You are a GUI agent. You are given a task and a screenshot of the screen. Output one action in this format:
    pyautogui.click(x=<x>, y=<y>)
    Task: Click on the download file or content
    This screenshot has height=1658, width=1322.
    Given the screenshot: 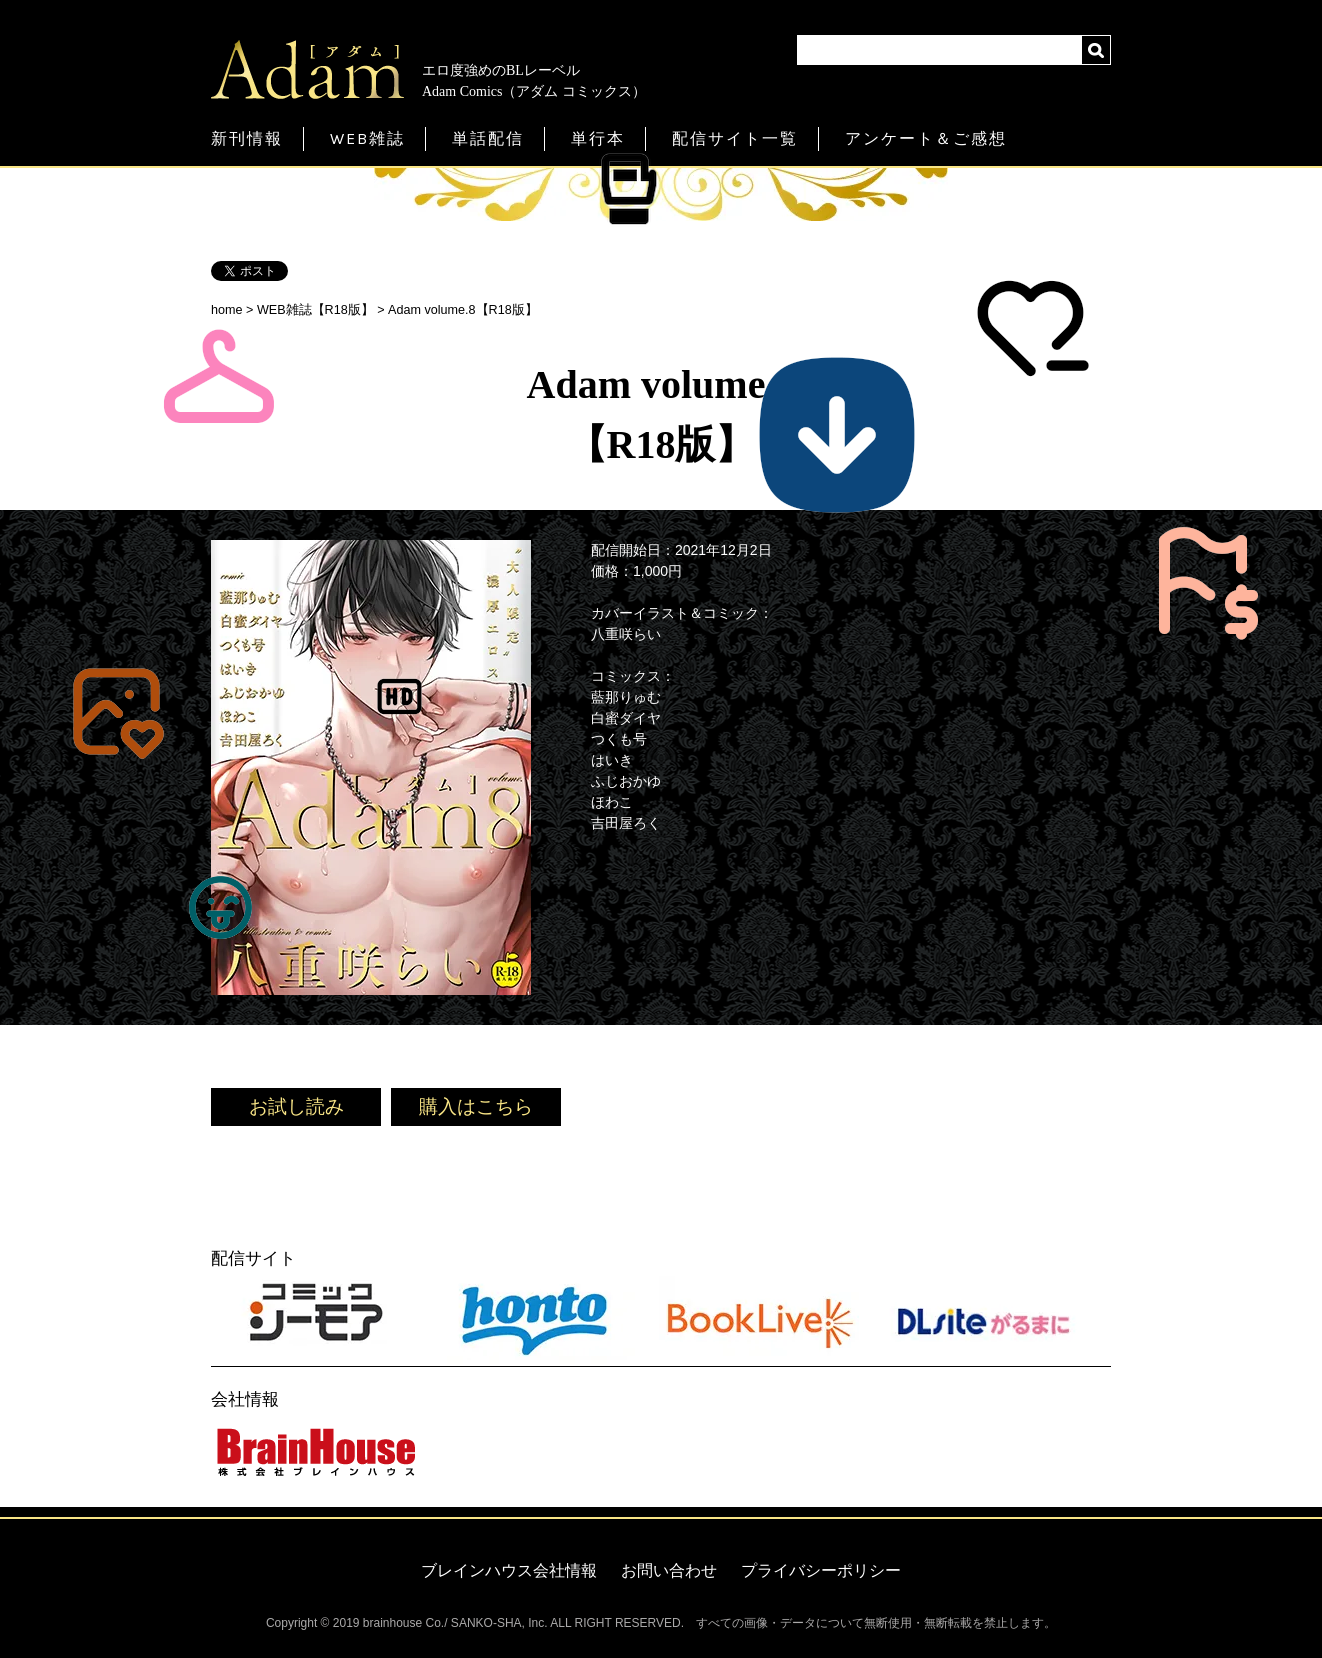 What is the action you would take?
    pyautogui.click(x=837, y=435)
    